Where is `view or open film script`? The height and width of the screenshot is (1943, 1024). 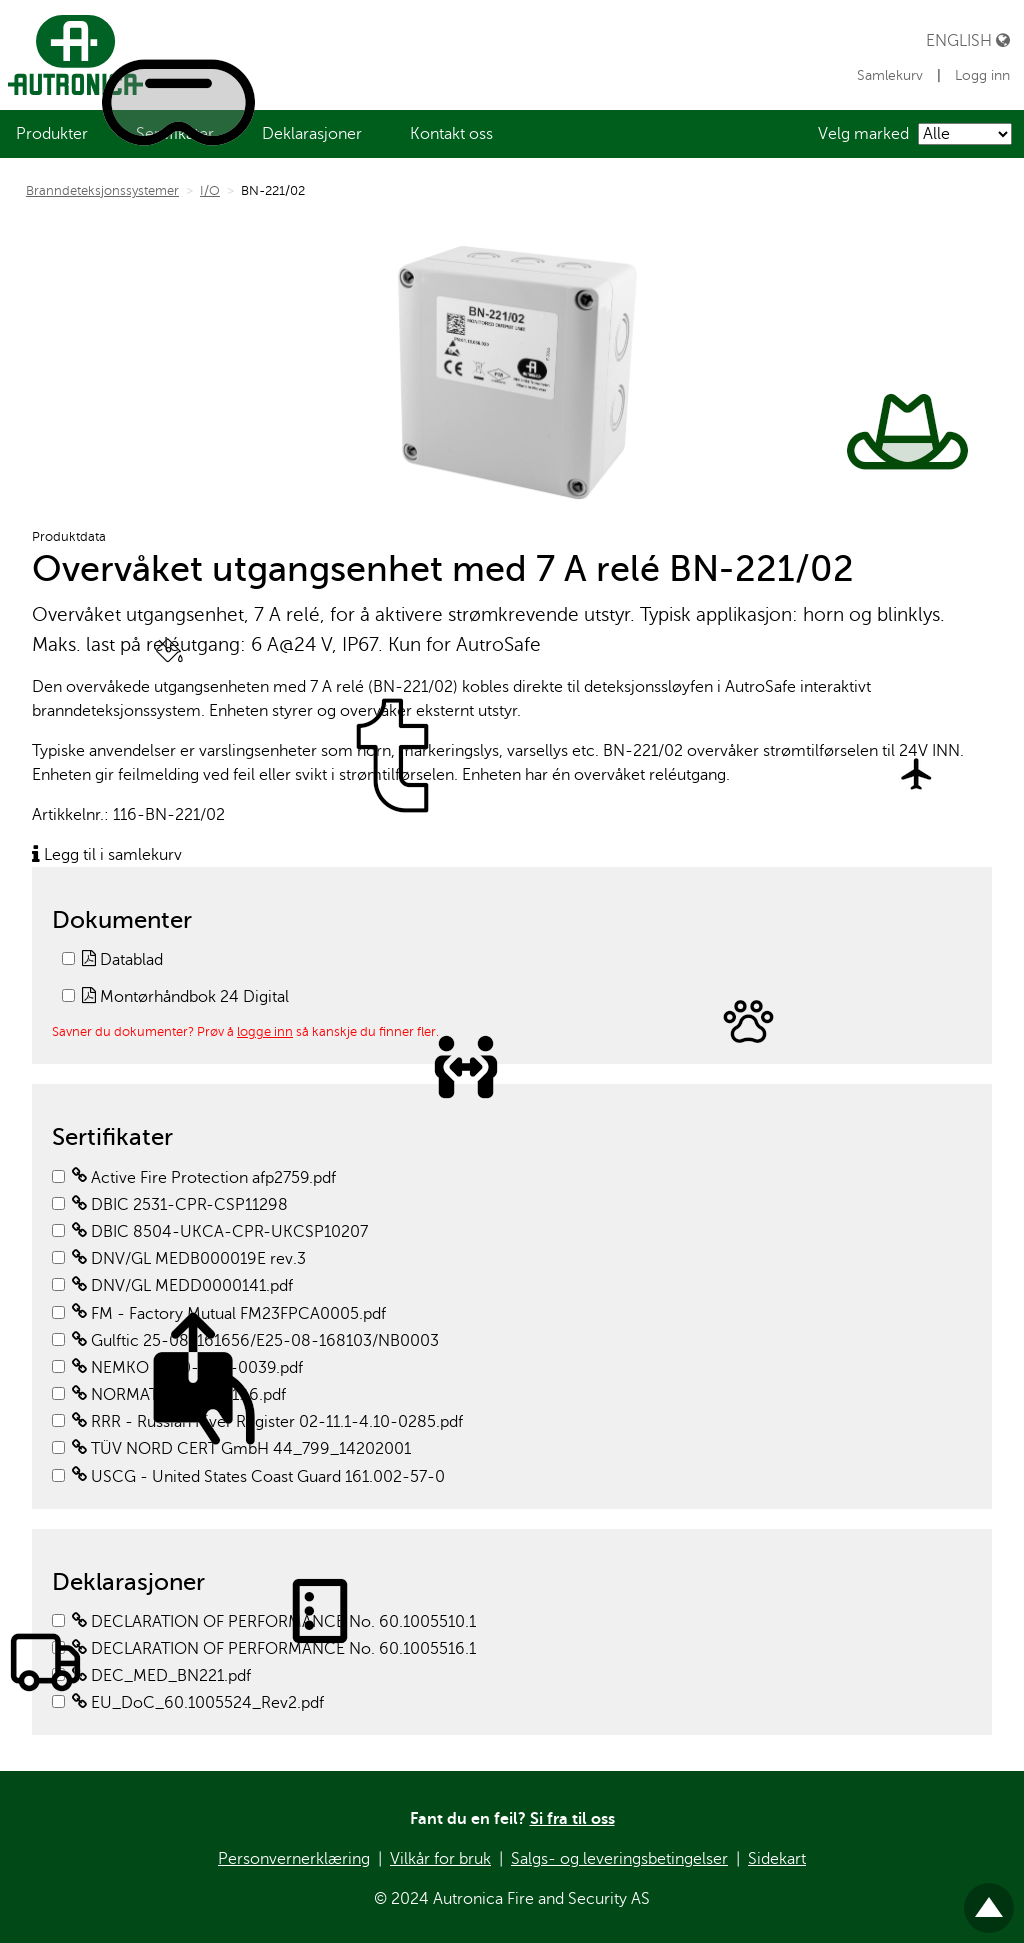
view or open film script is located at coordinates (320, 1611).